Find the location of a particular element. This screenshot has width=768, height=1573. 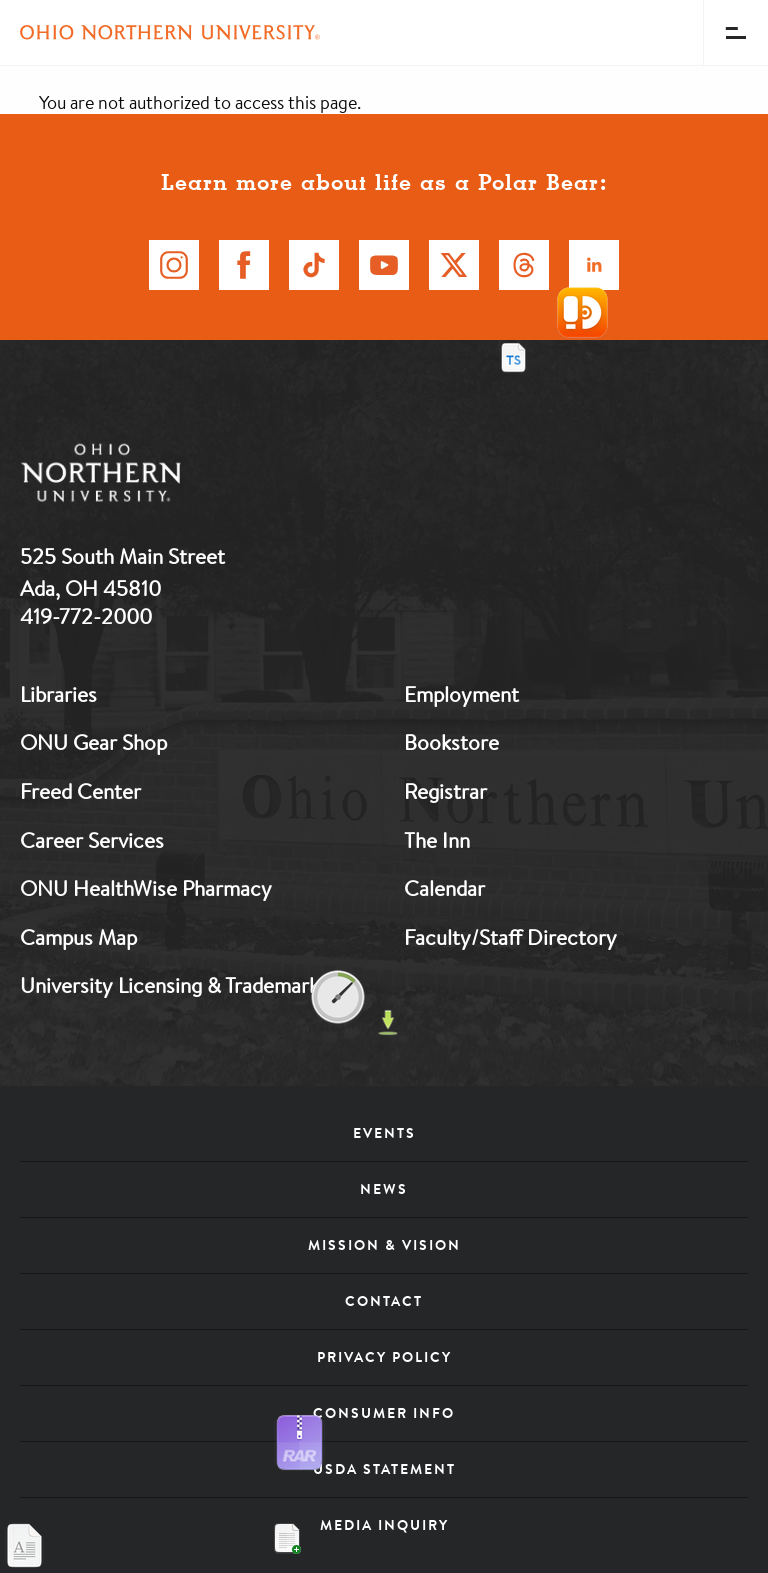

indicates a typescript source file is located at coordinates (513, 357).